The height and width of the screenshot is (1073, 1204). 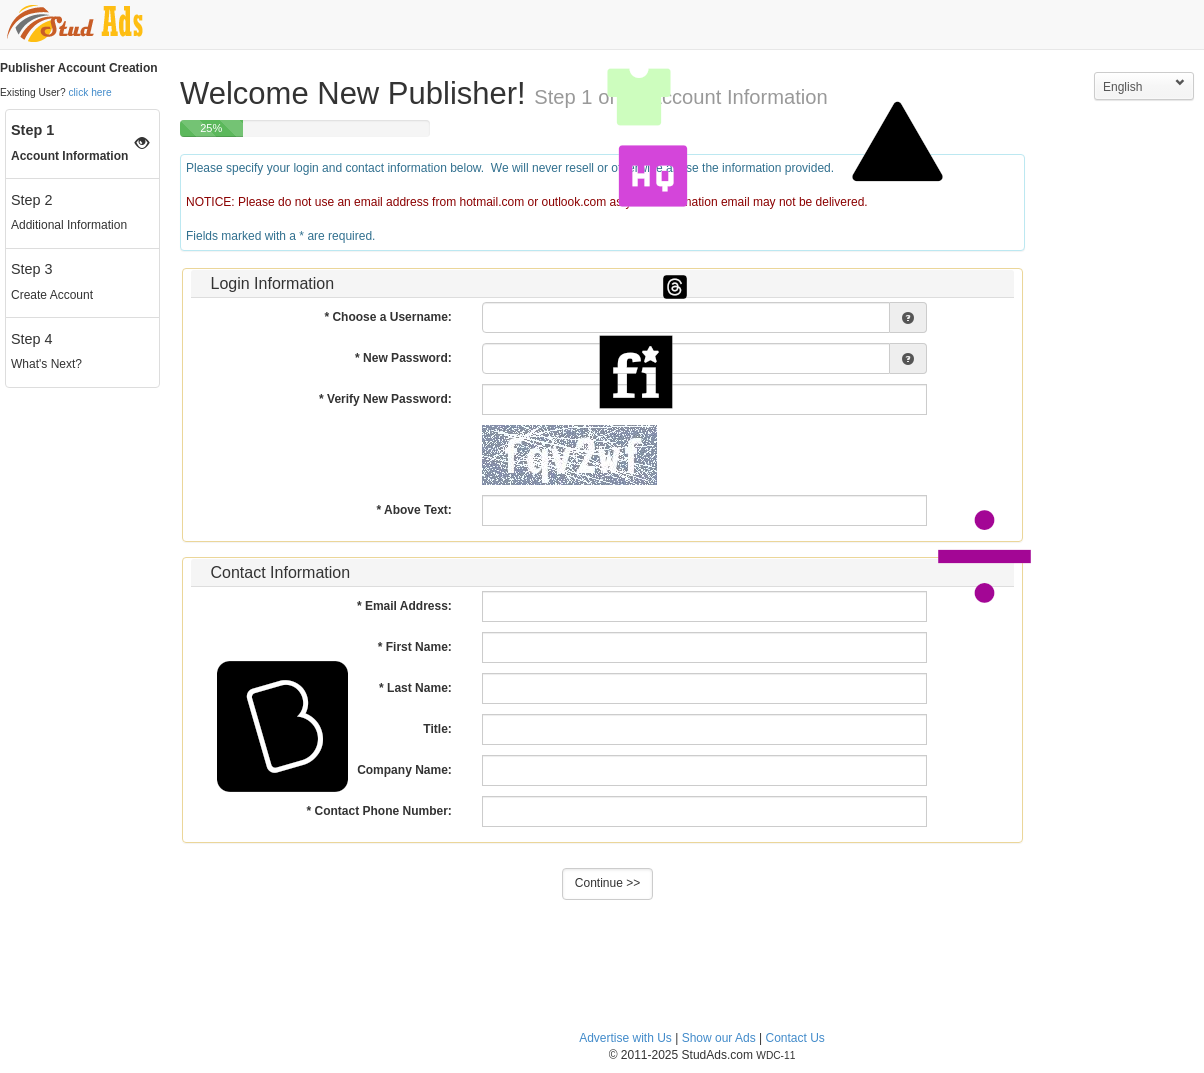 I want to click on indicates high quality media or streaming option, so click(x=653, y=176).